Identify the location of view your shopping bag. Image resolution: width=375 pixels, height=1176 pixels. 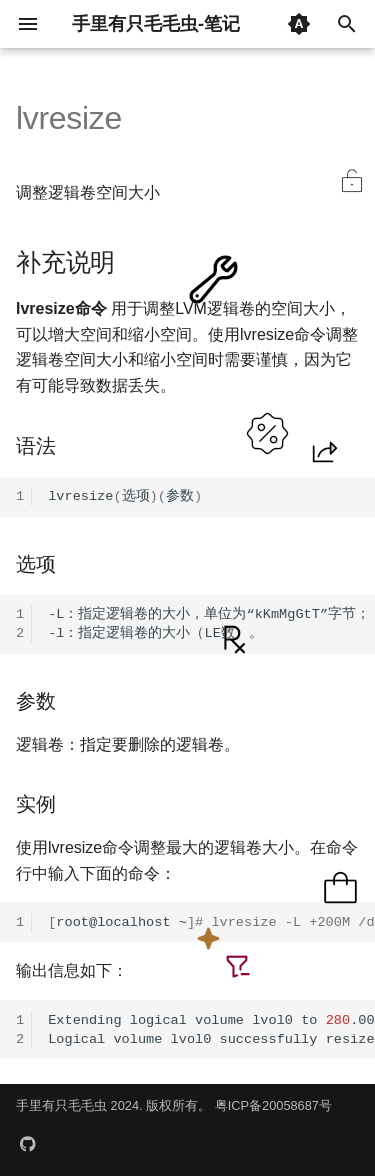
(340, 889).